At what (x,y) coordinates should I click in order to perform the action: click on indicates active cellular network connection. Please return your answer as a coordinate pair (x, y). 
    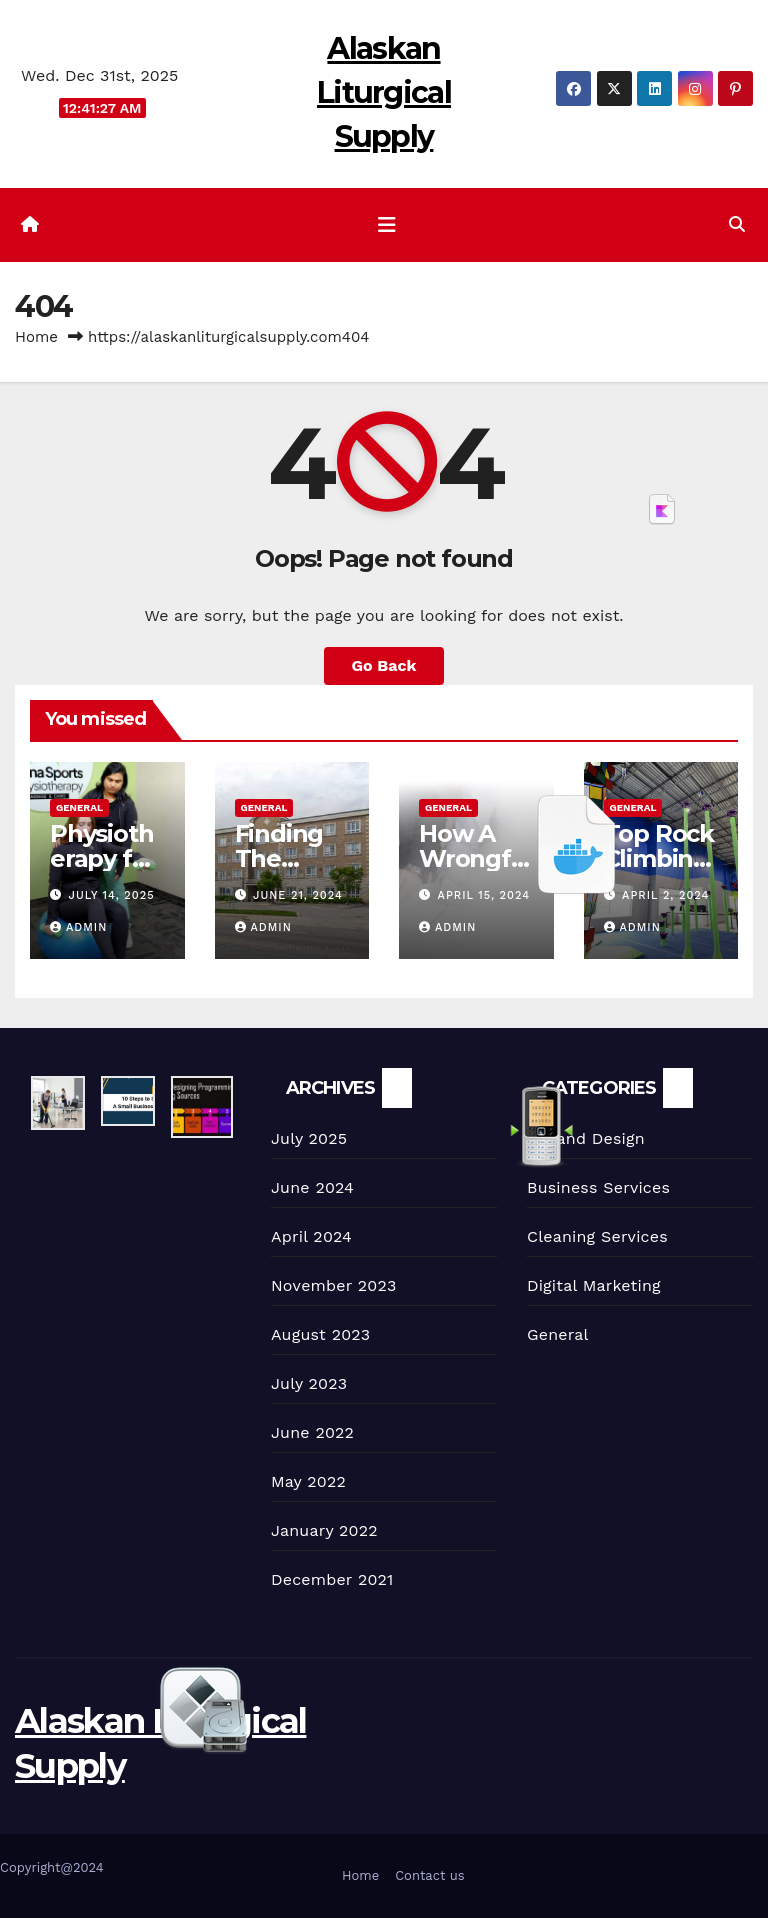
    Looking at the image, I should click on (542, 1127).